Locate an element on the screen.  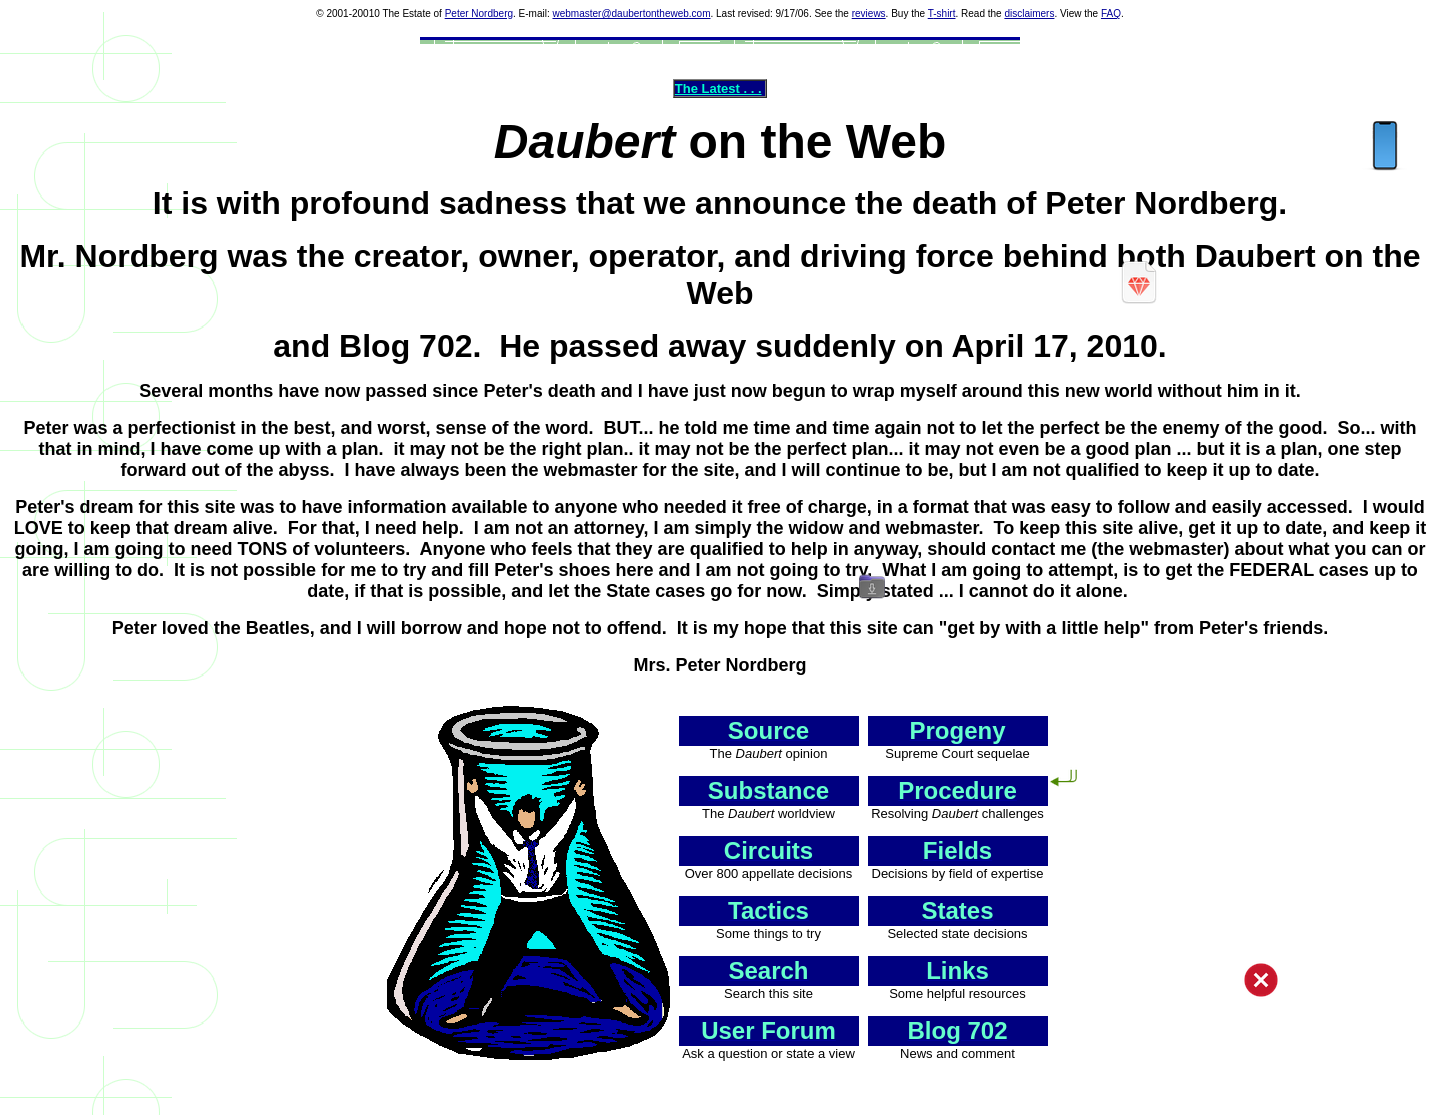
ruby programming language source file is located at coordinates (1139, 282).